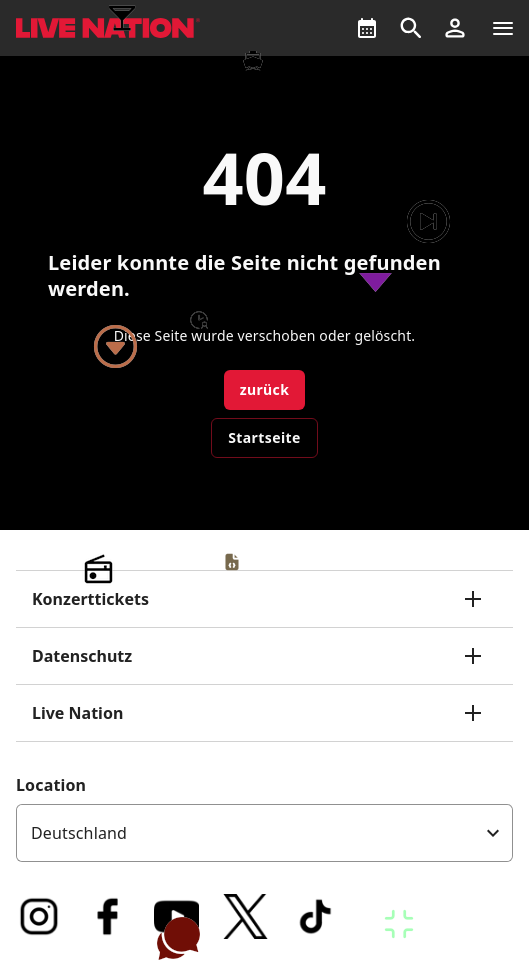  What do you see at coordinates (428, 221) in the screenshot?
I see `skip to the next track` at bounding box center [428, 221].